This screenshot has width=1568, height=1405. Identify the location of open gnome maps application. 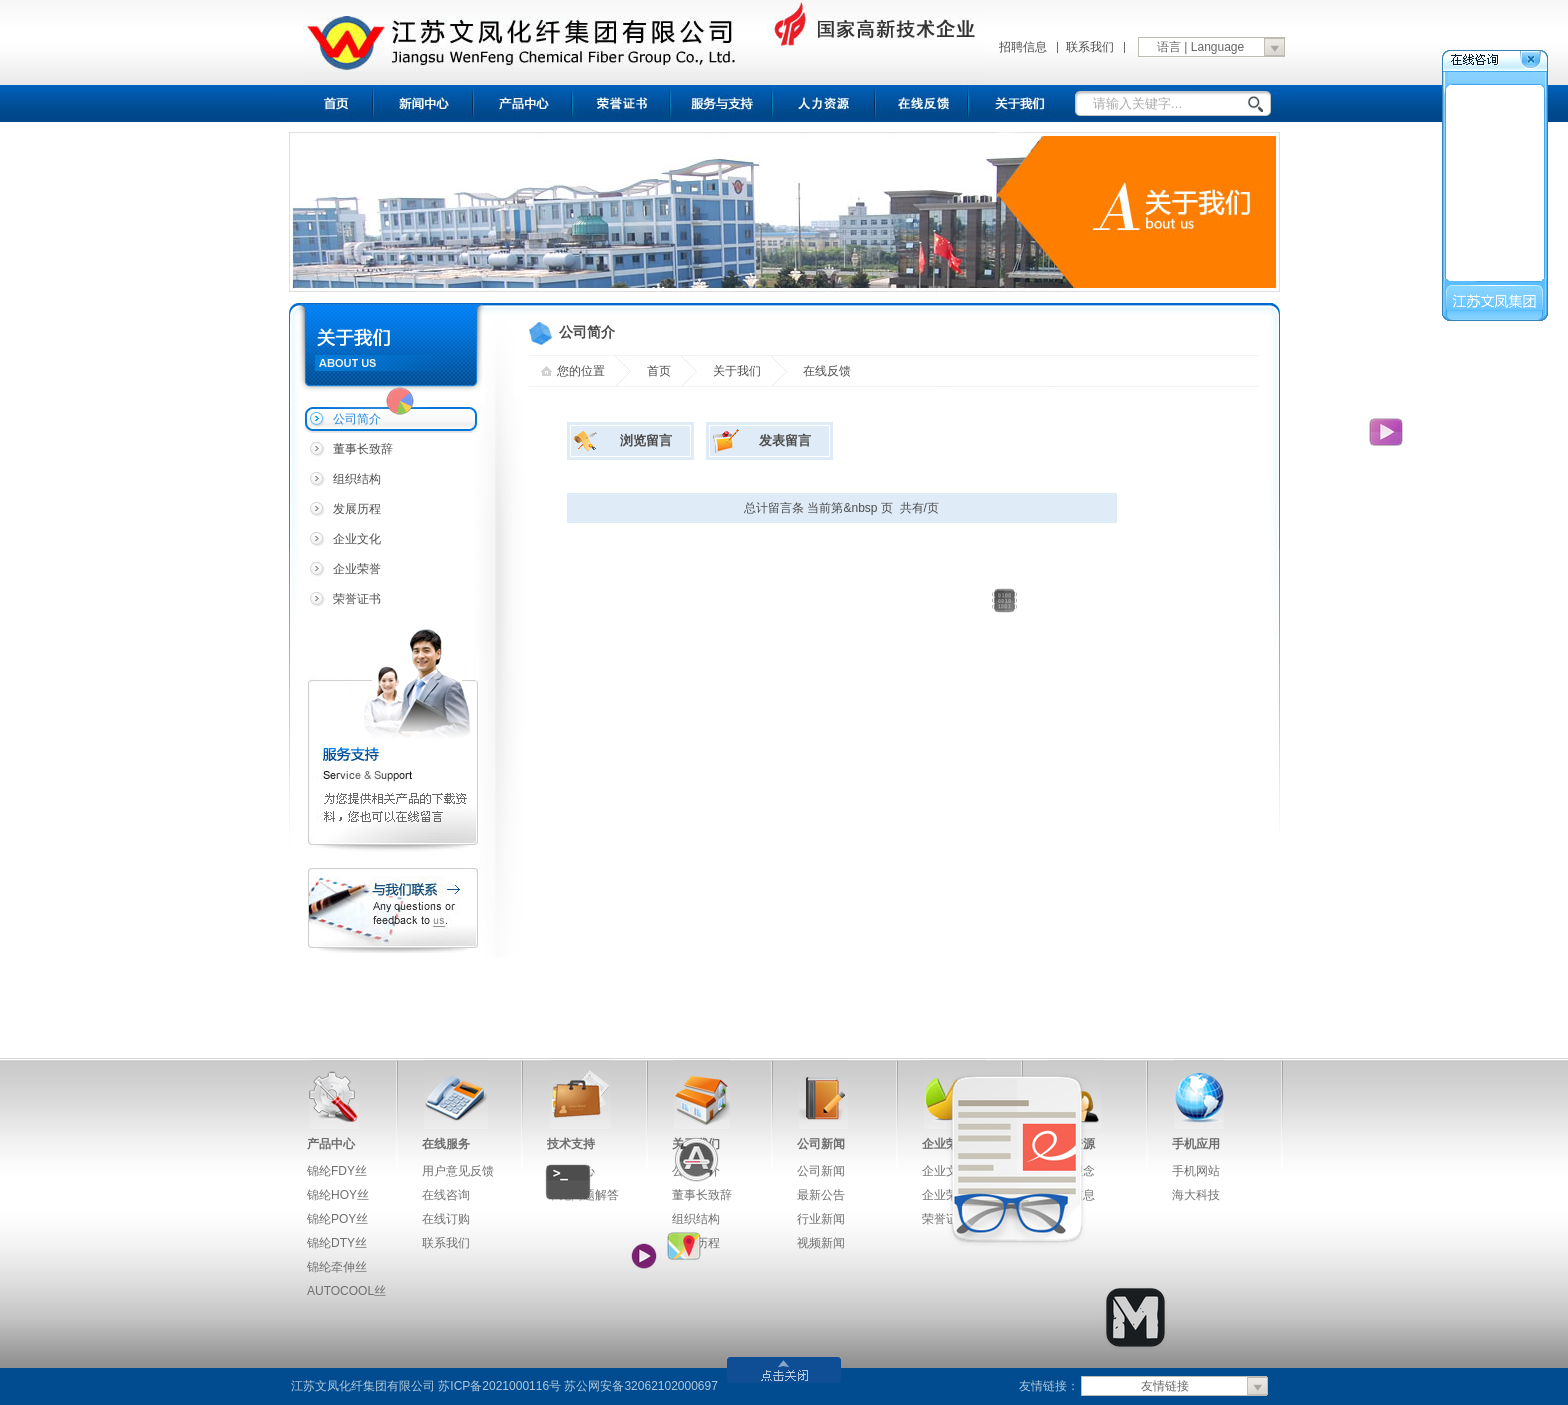
(684, 1246).